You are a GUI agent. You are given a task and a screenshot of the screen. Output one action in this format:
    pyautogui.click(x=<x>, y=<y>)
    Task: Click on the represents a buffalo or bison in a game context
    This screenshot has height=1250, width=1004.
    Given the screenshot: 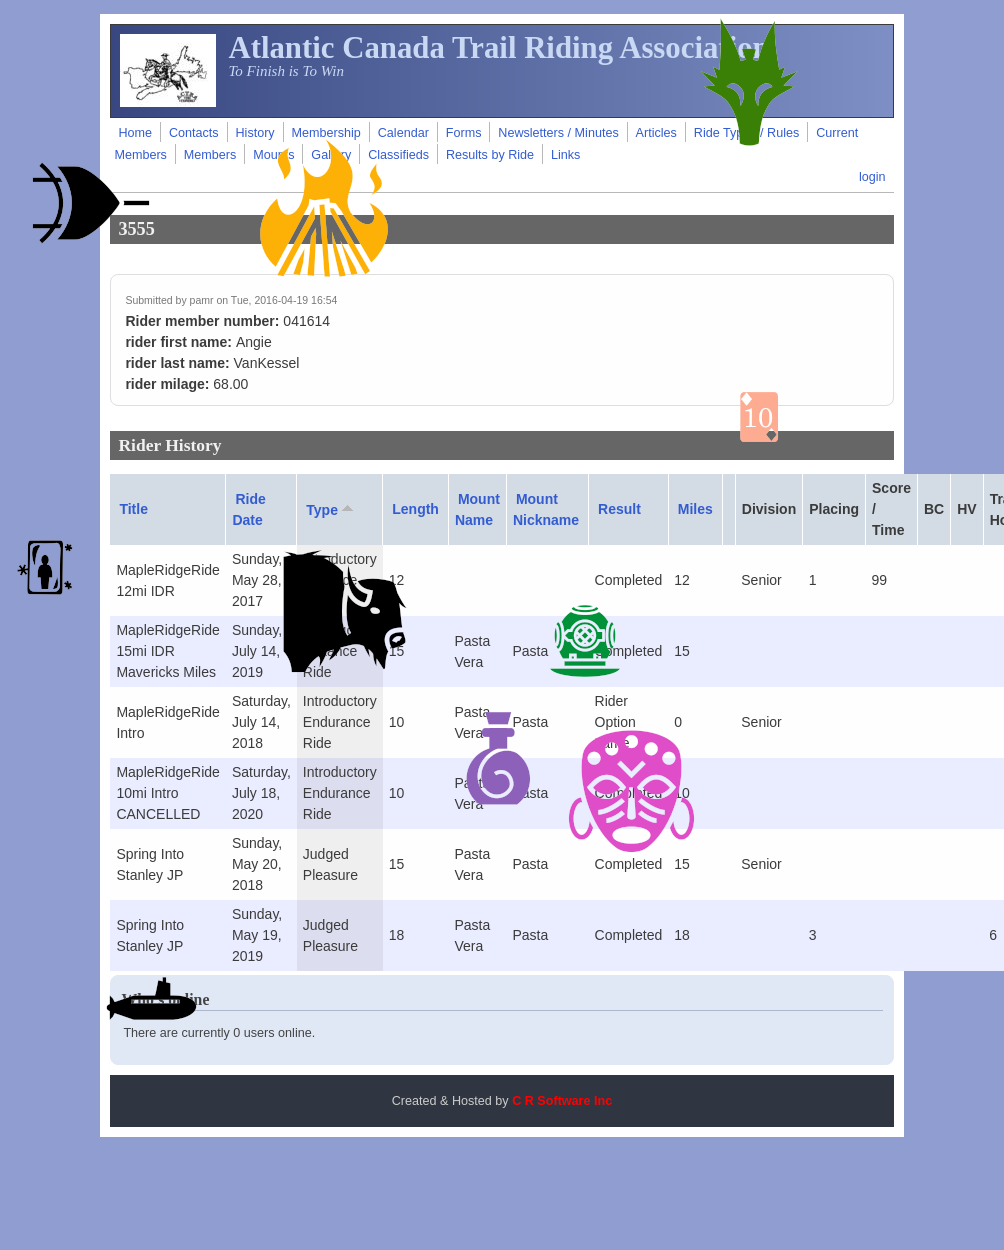 What is the action you would take?
    pyautogui.click(x=344, y=611)
    